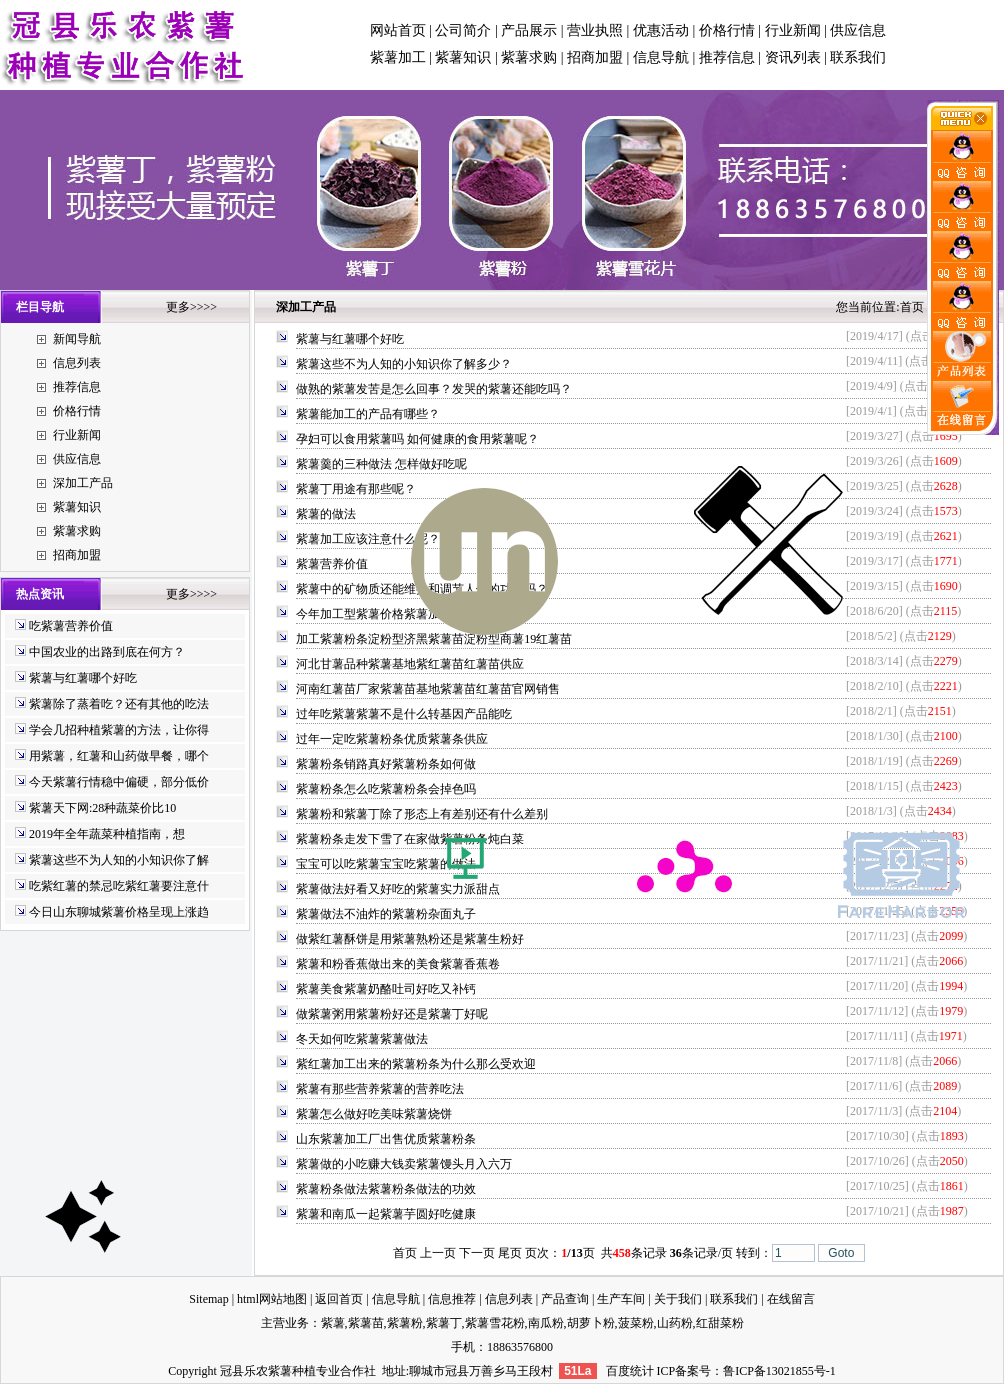 The image size is (1004, 1384). Describe the element at coordinates (684, 866) in the screenshot. I see `react router library logo` at that location.